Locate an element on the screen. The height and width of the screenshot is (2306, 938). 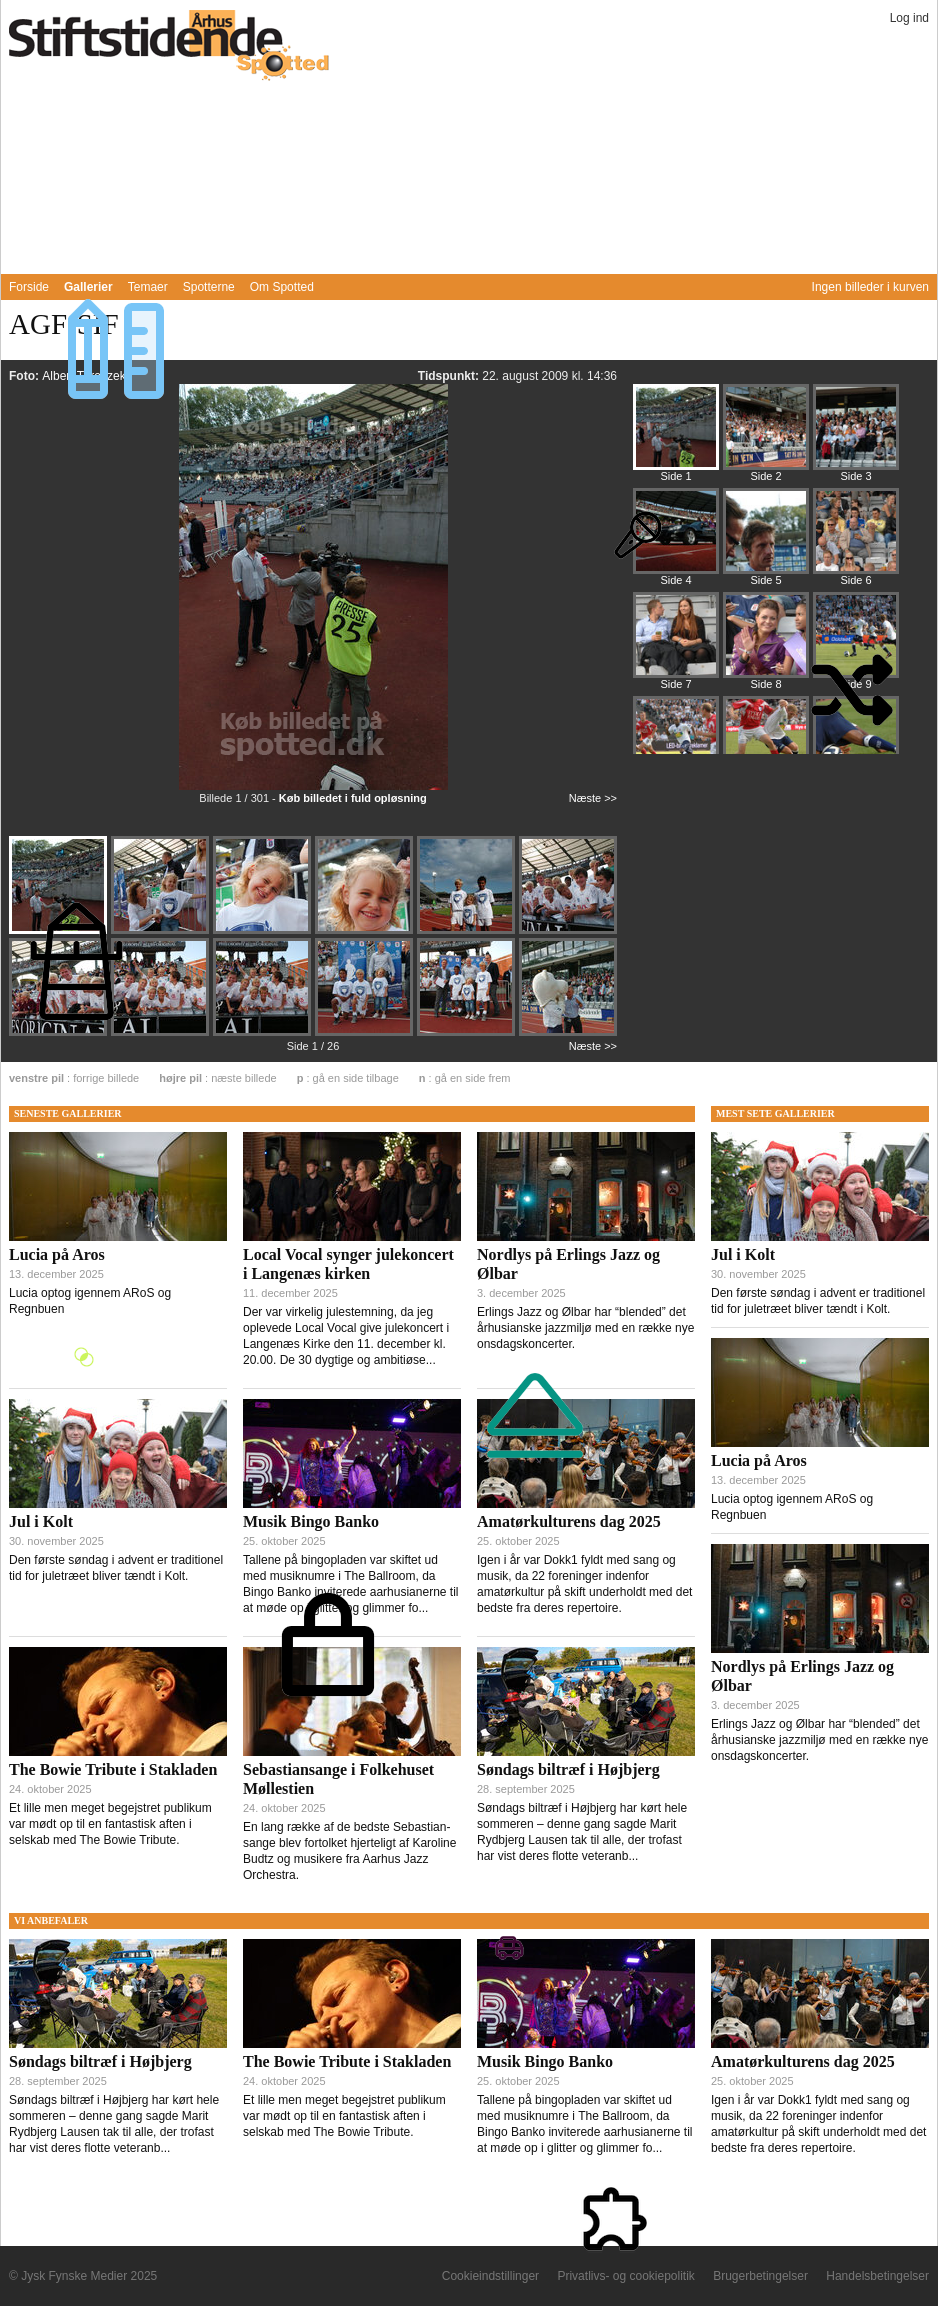
access browser extensions or add-ons is located at coordinates (616, 2218).